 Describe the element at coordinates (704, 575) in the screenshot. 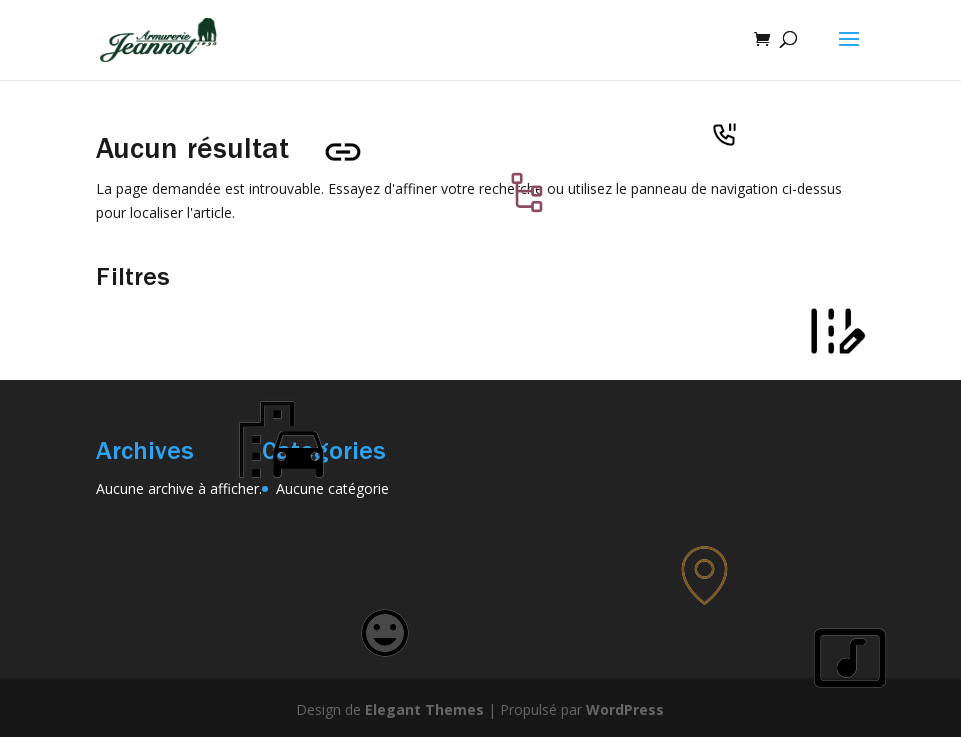

I see `view or set a location on the map` at that location.